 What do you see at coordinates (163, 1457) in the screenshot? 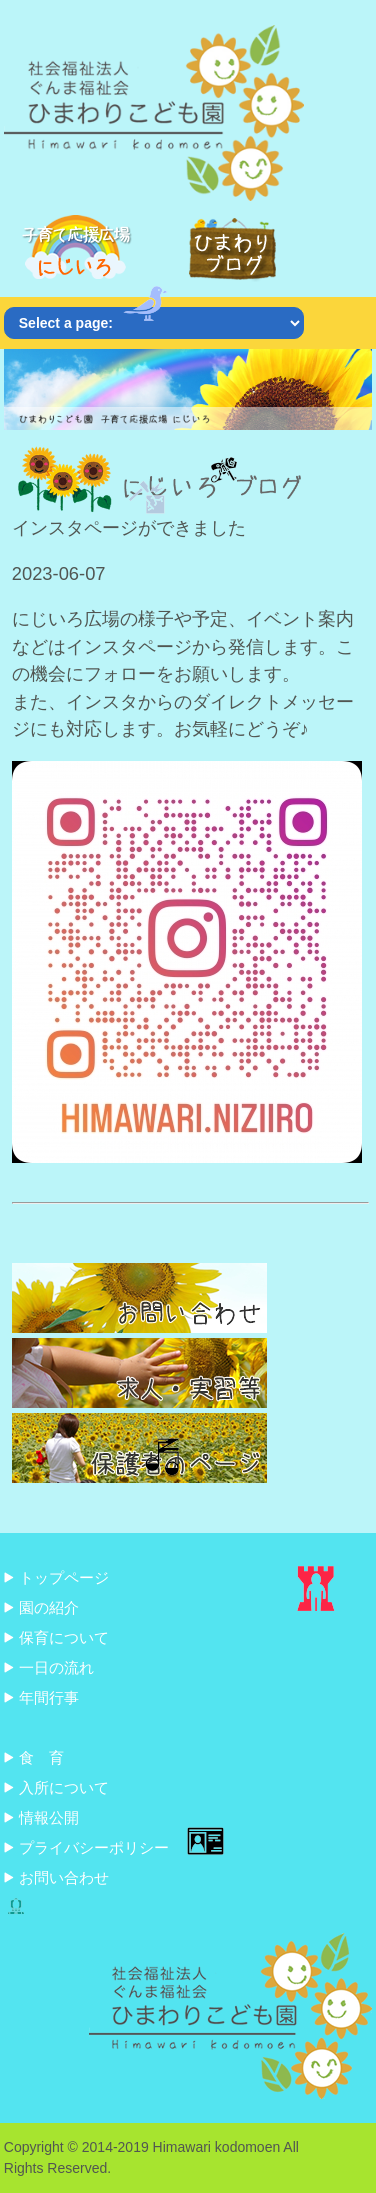
I see `play a glitchy or distorted audio track` at bounding box center [163, 1457].